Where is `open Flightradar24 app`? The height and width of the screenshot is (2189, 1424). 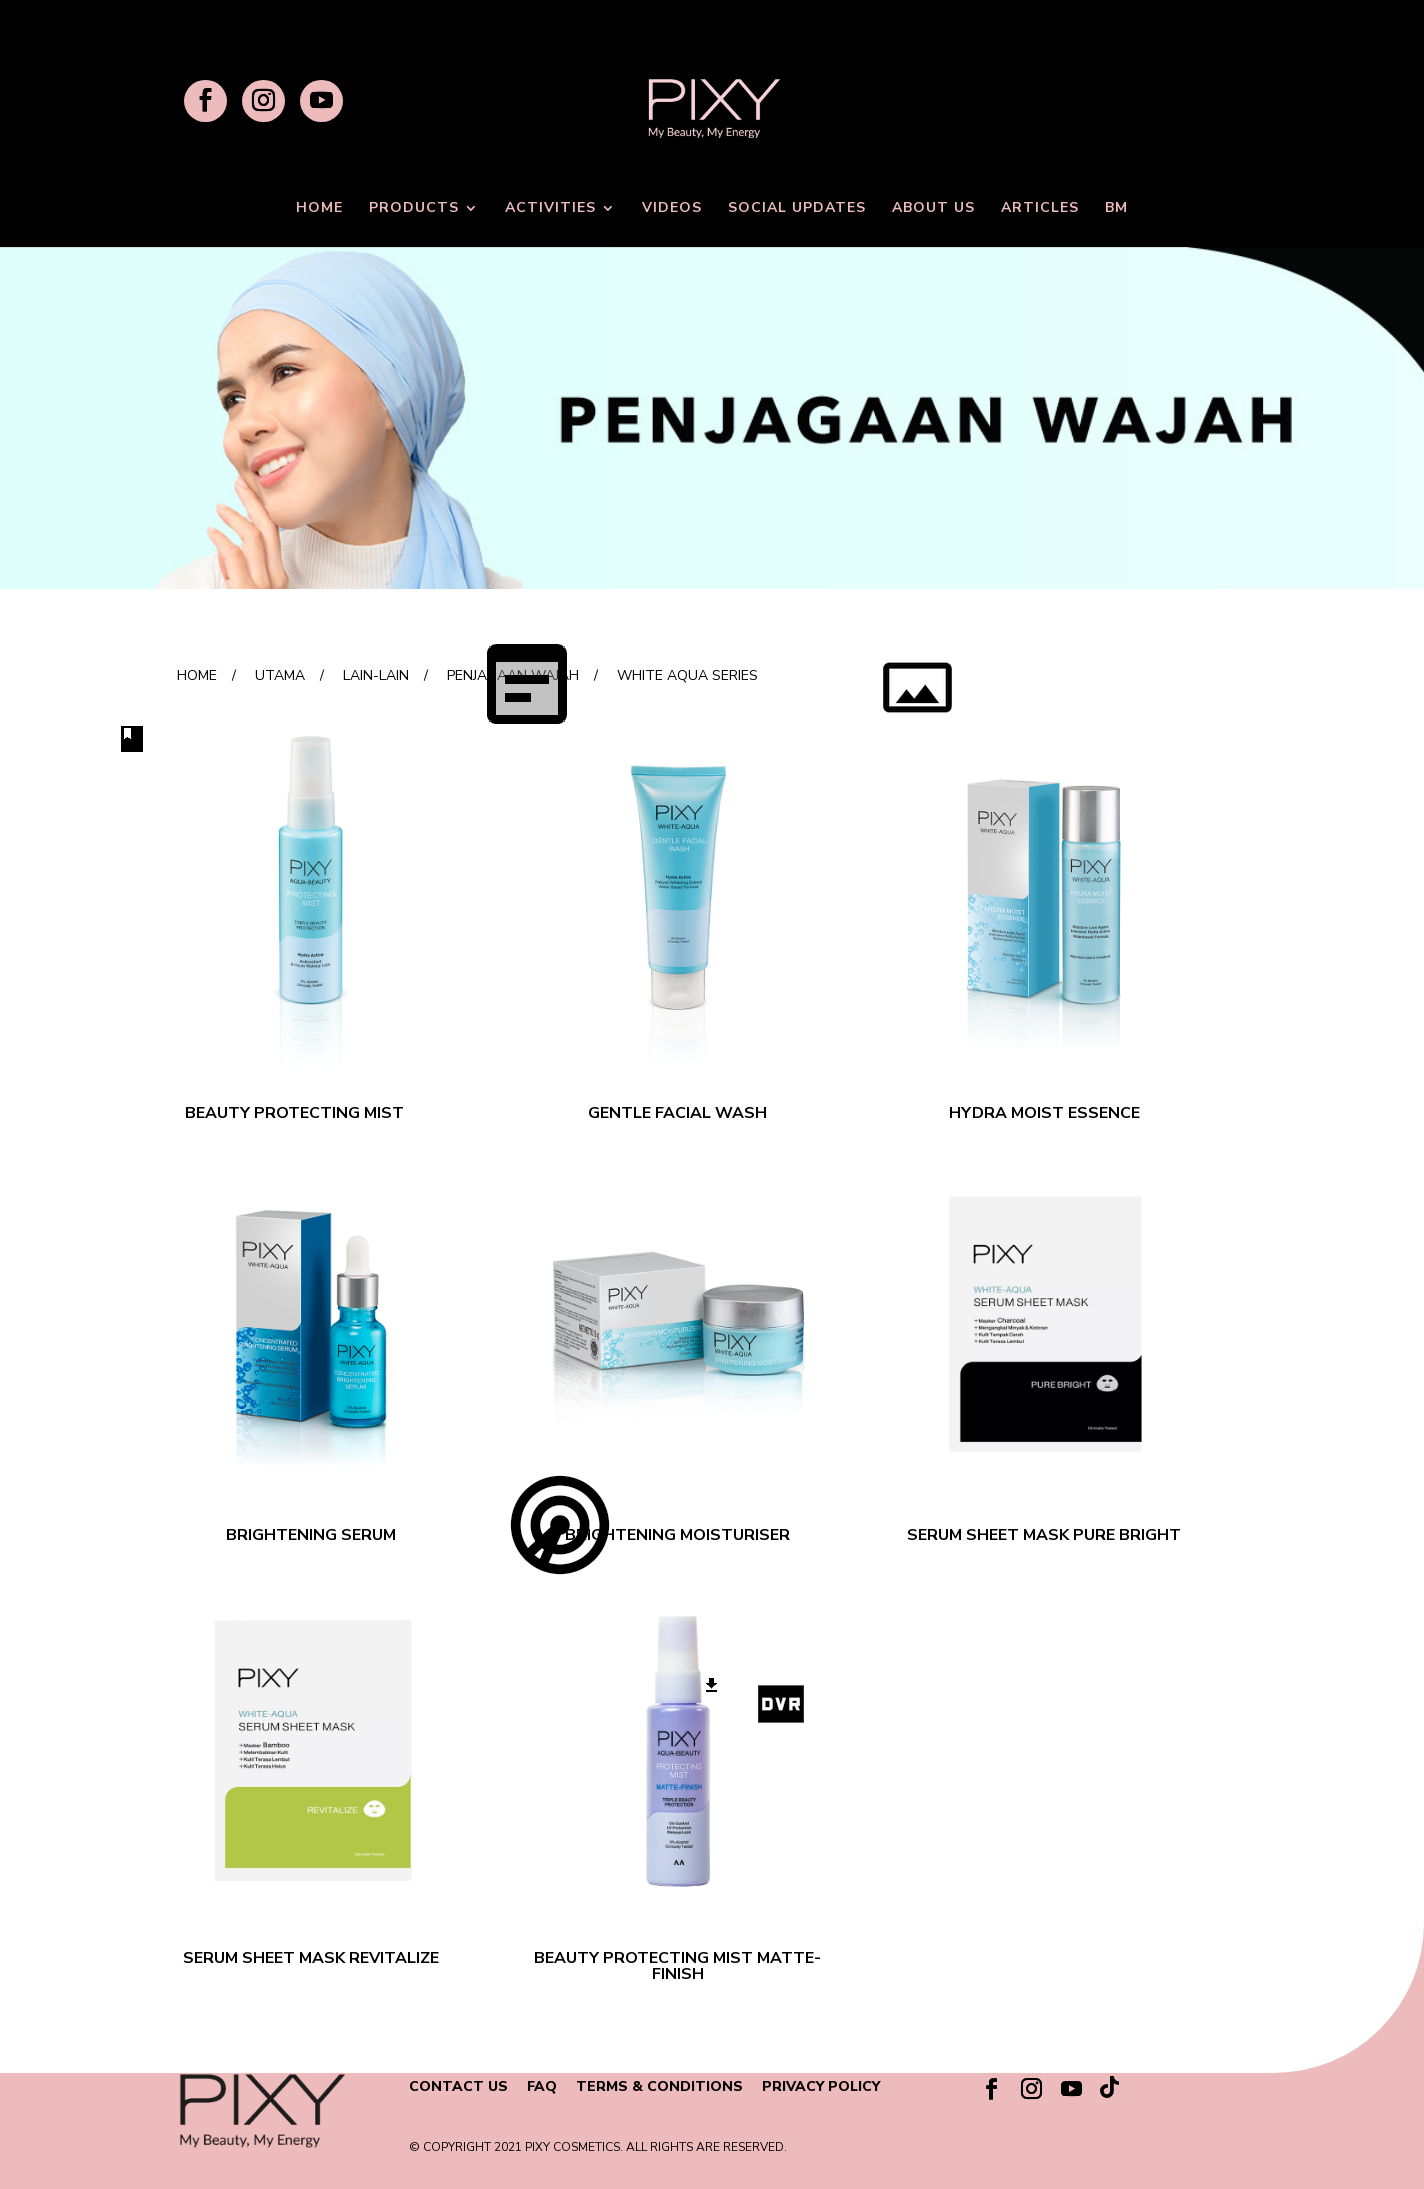
open Flightradar24 app is located at coordinates (560, 1525).